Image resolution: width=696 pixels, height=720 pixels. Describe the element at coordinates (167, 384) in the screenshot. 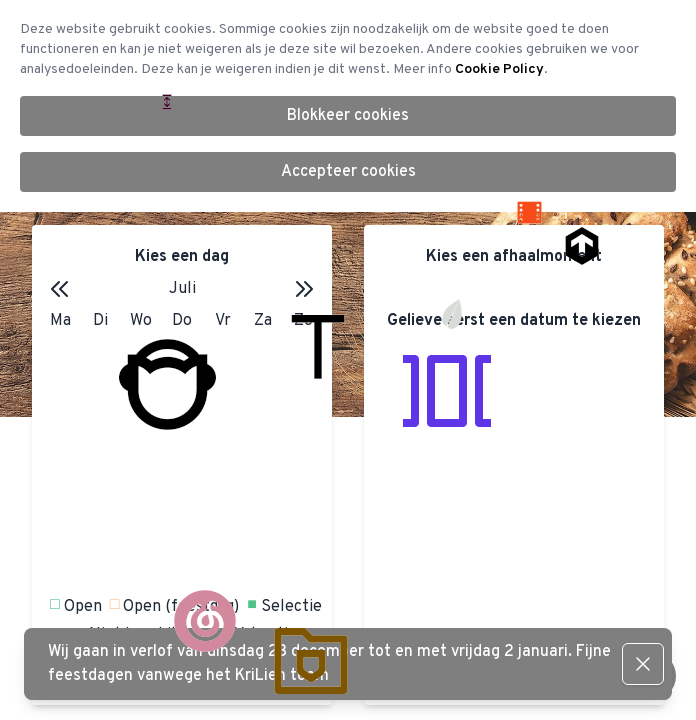

I see `open the Napster music streaming app` at that location.